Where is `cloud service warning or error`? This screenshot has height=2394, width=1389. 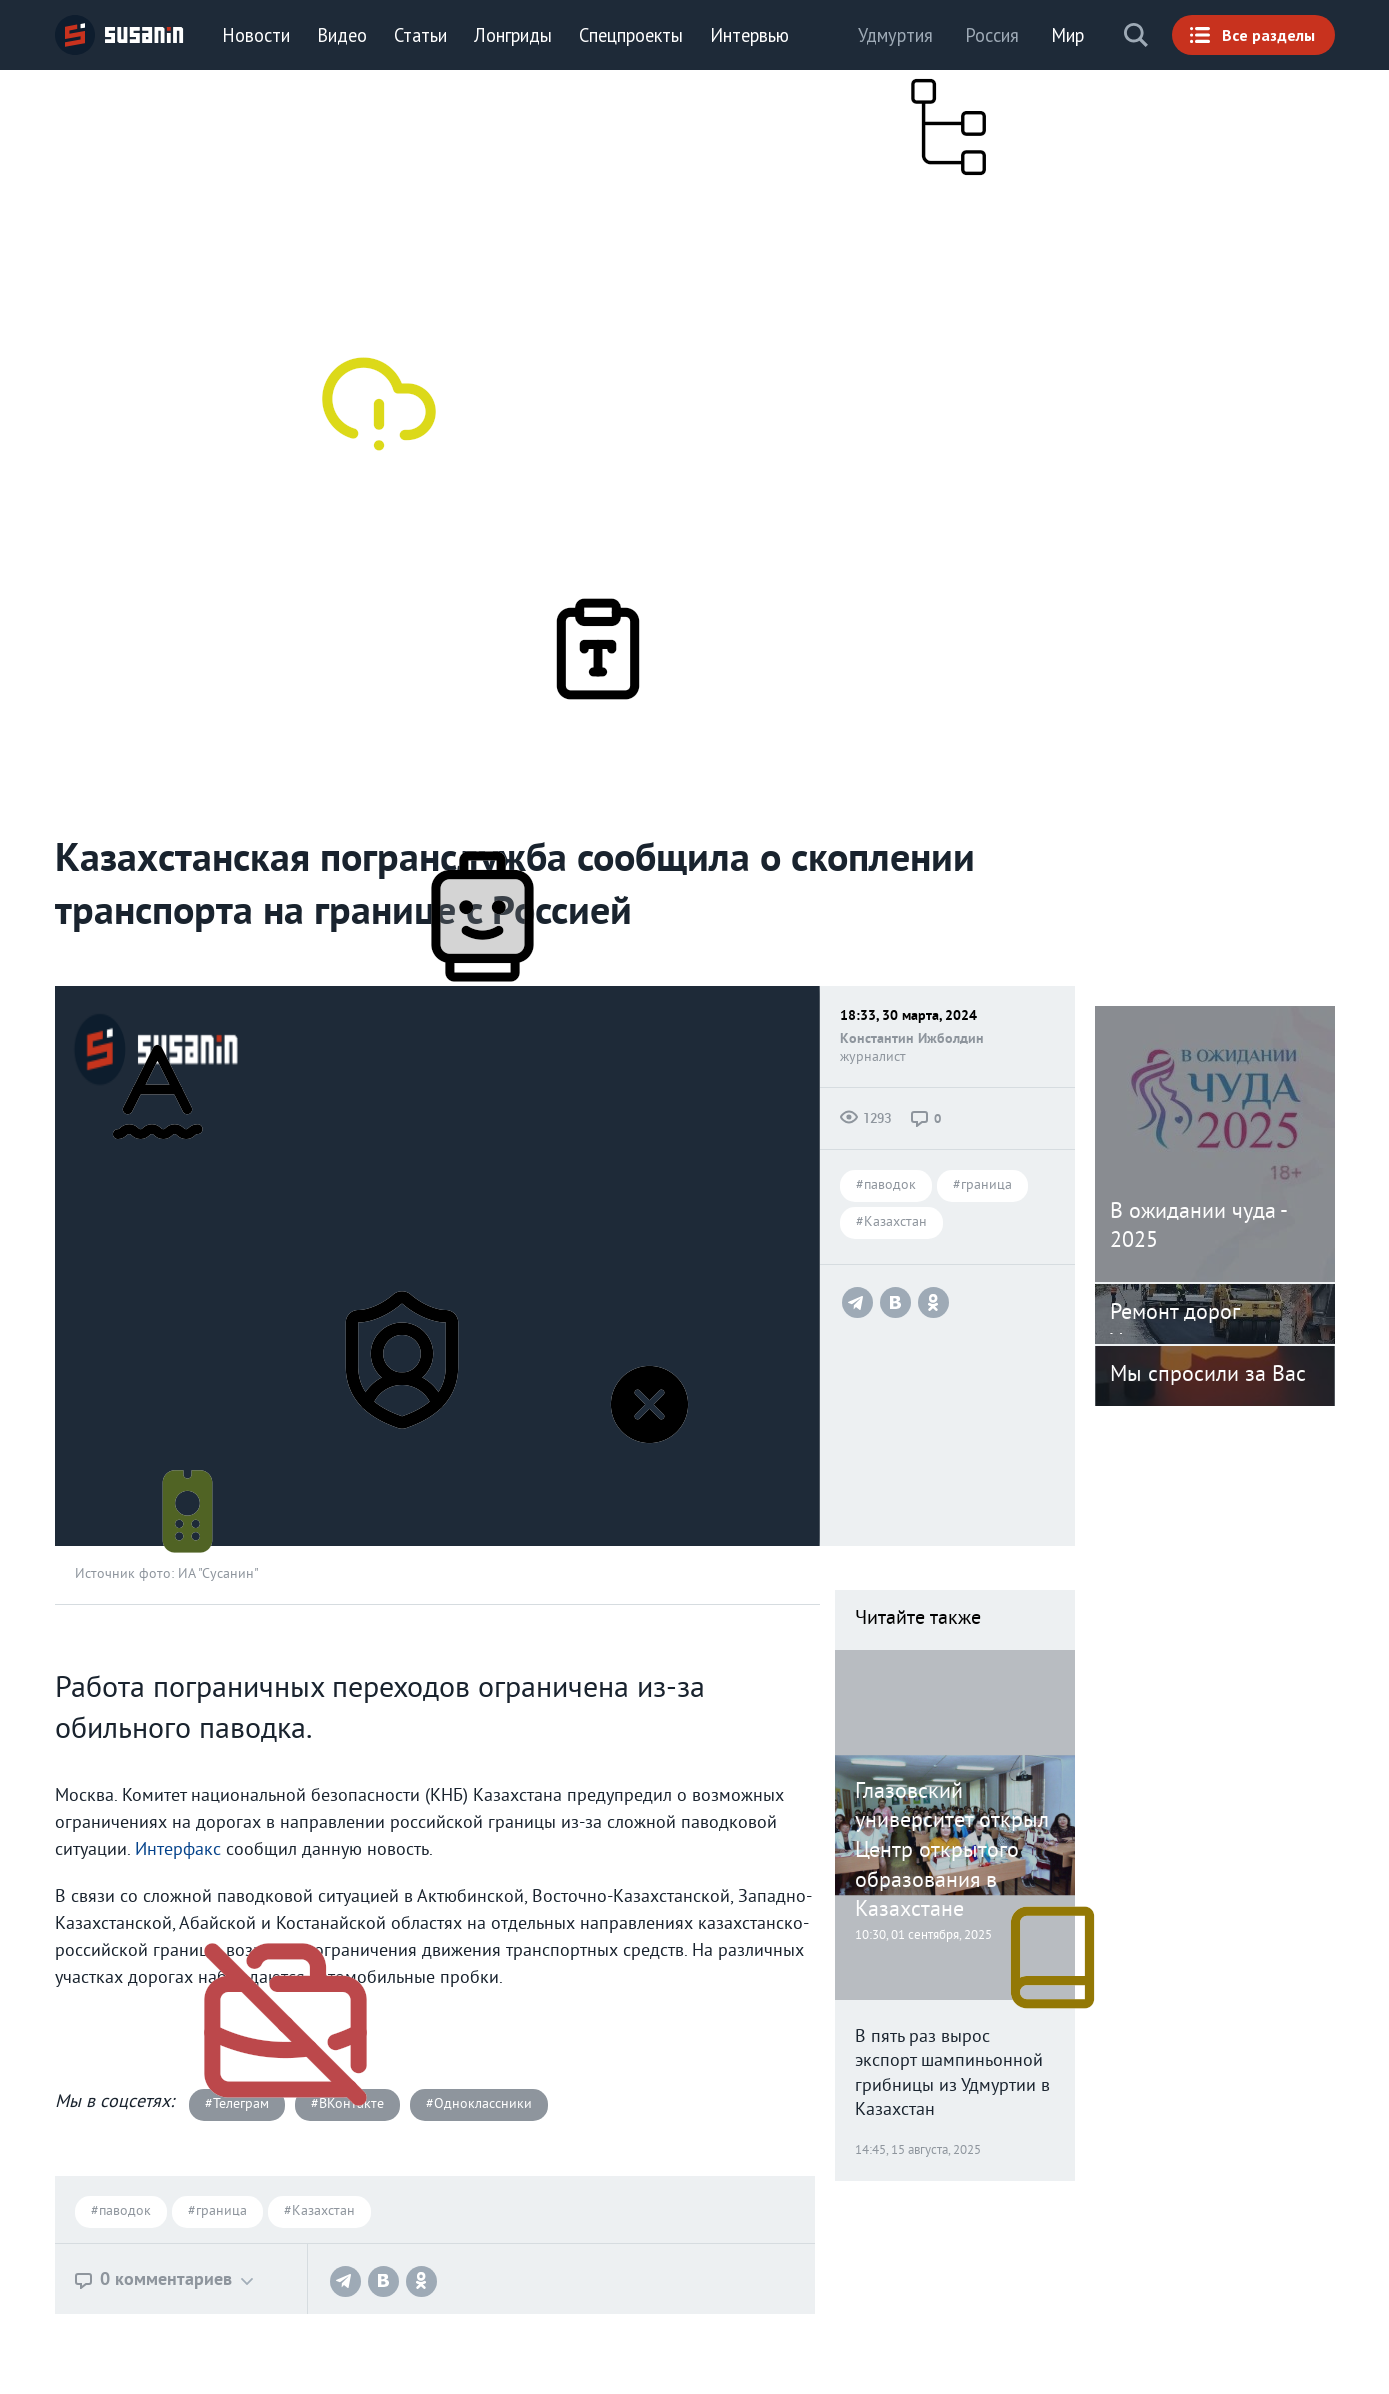 cloud service warning or error is located at coordinates (379, 404).